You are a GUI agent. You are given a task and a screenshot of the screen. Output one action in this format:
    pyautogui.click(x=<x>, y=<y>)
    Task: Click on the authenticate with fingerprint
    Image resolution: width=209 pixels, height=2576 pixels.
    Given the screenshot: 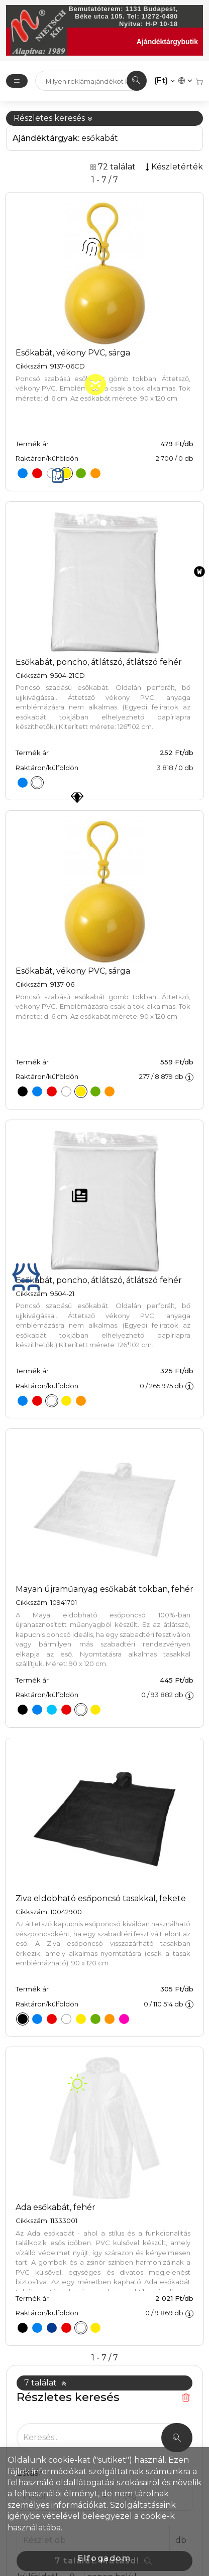 What is the action you would take?
    pyautogui.click(x=92, y=247)
    